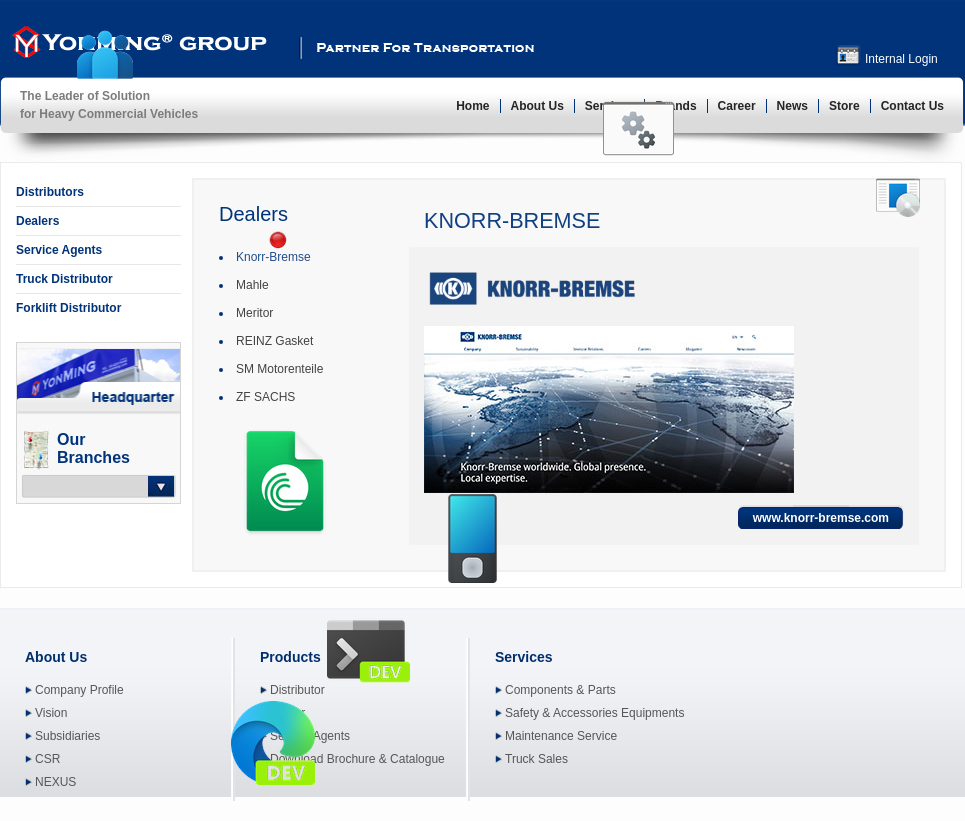 The image size is (965, 821). What do you see at coordinates (898, 195) in the screenshot?
I see `open program installation disc` at bounding box center [898, 195].